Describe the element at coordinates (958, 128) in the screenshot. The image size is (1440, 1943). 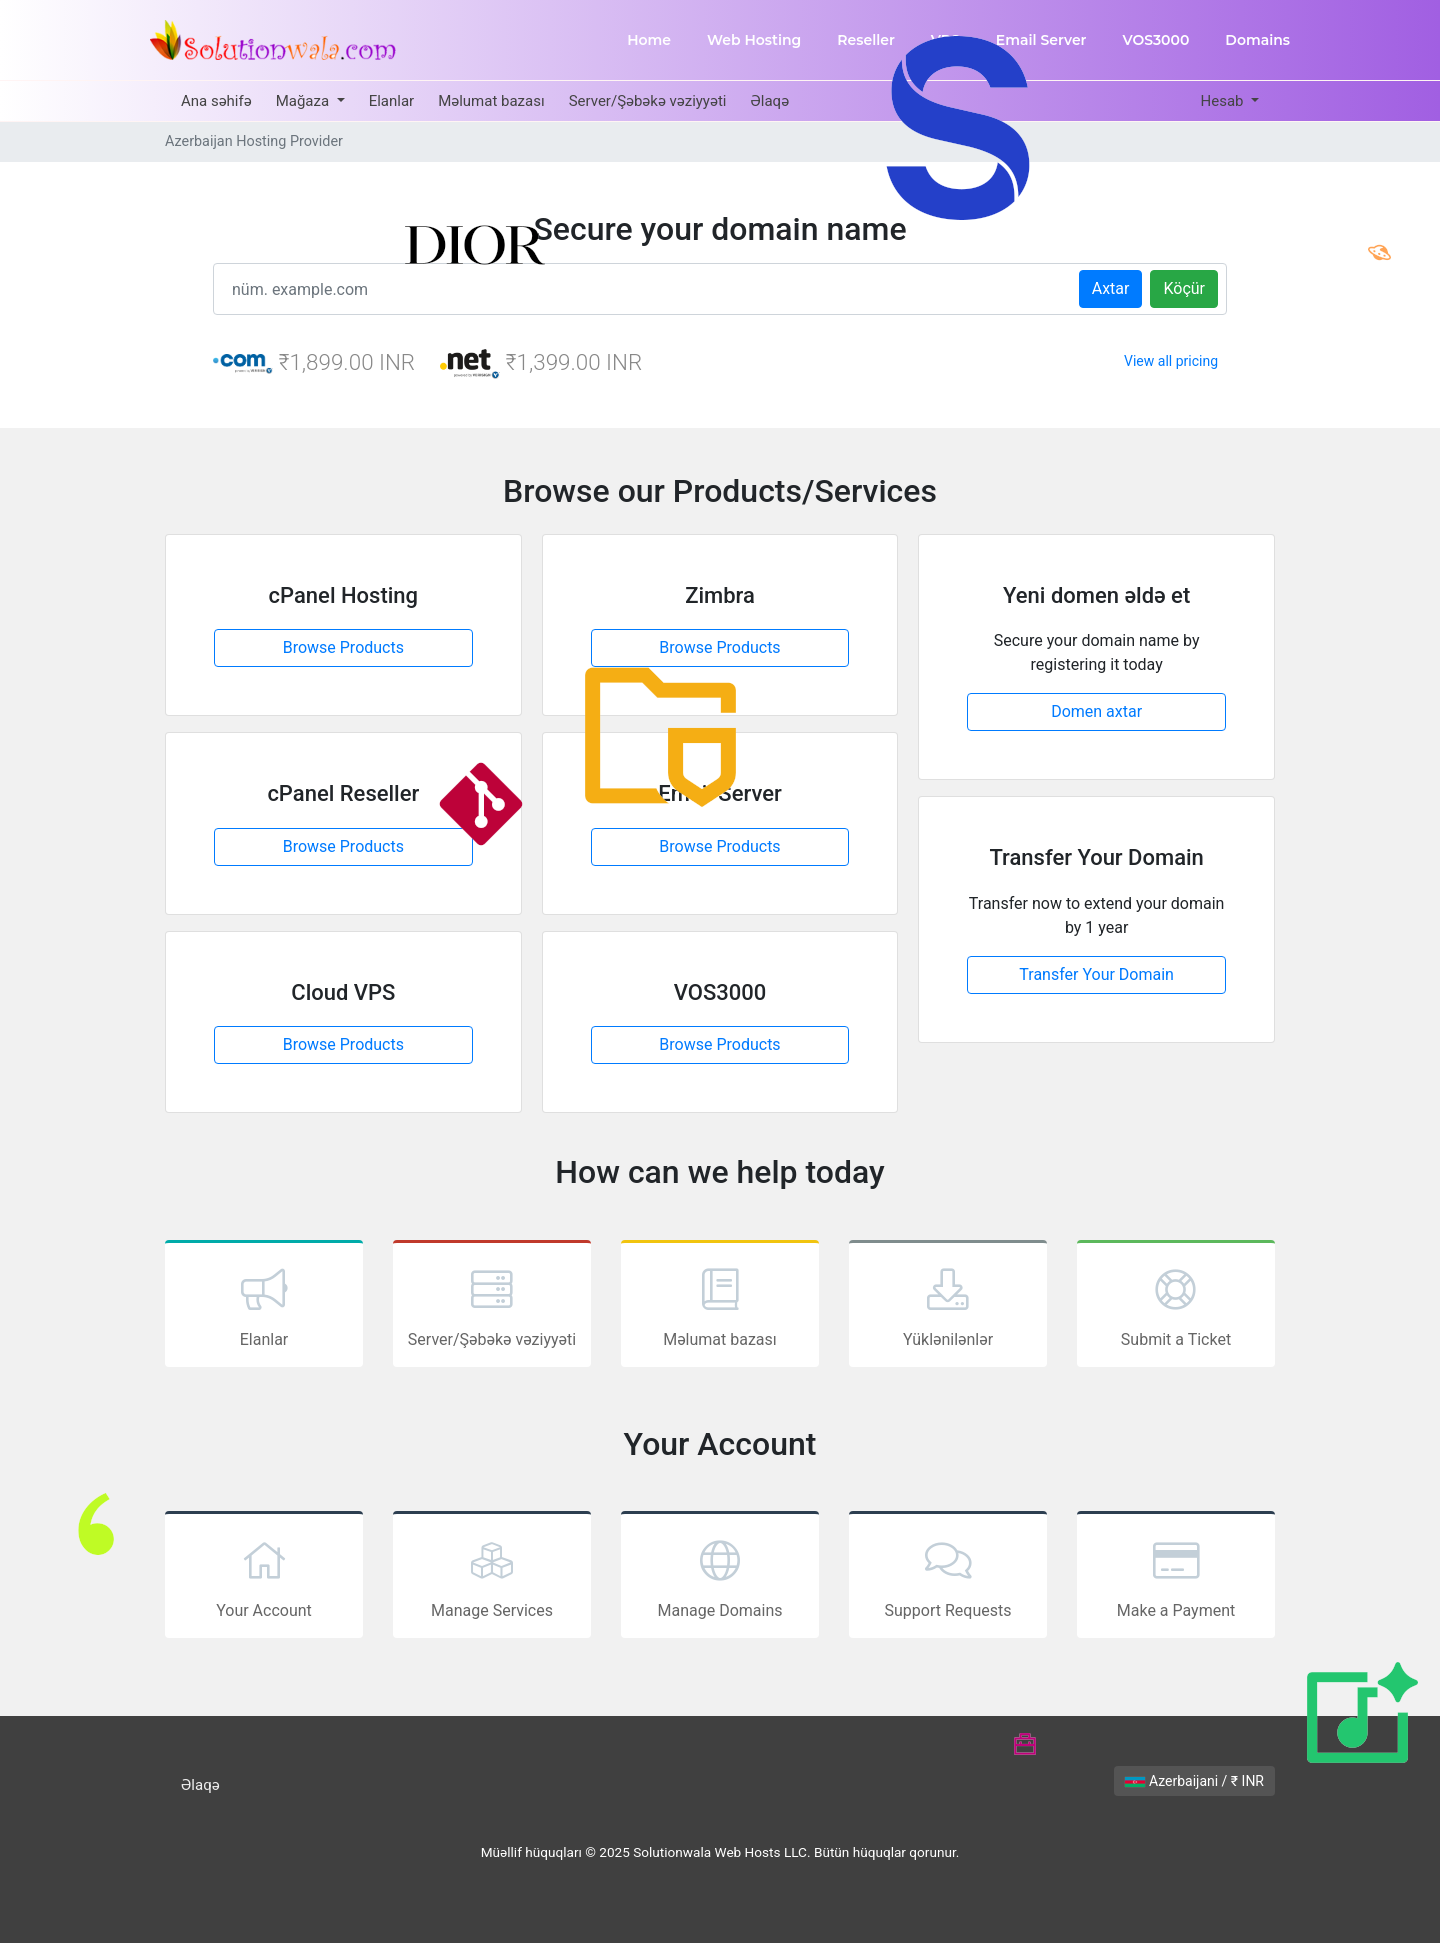
I see `navigate to Sanity CMS integration` at that location.